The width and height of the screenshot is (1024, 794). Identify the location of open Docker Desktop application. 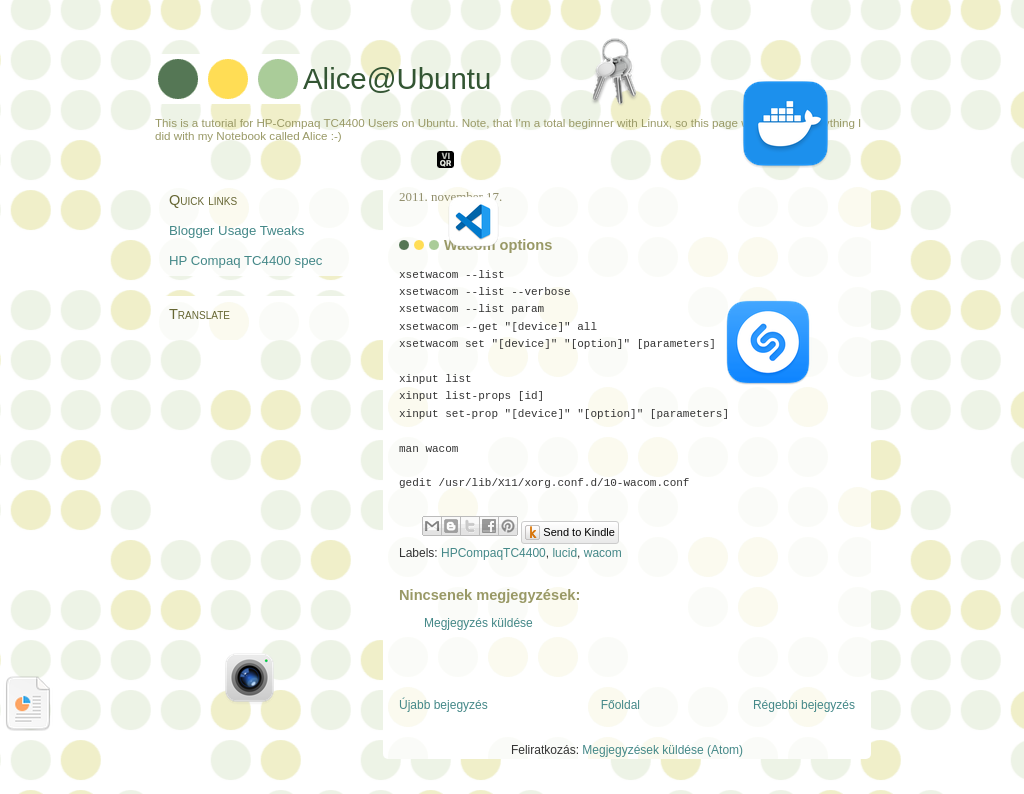
(785, 123).